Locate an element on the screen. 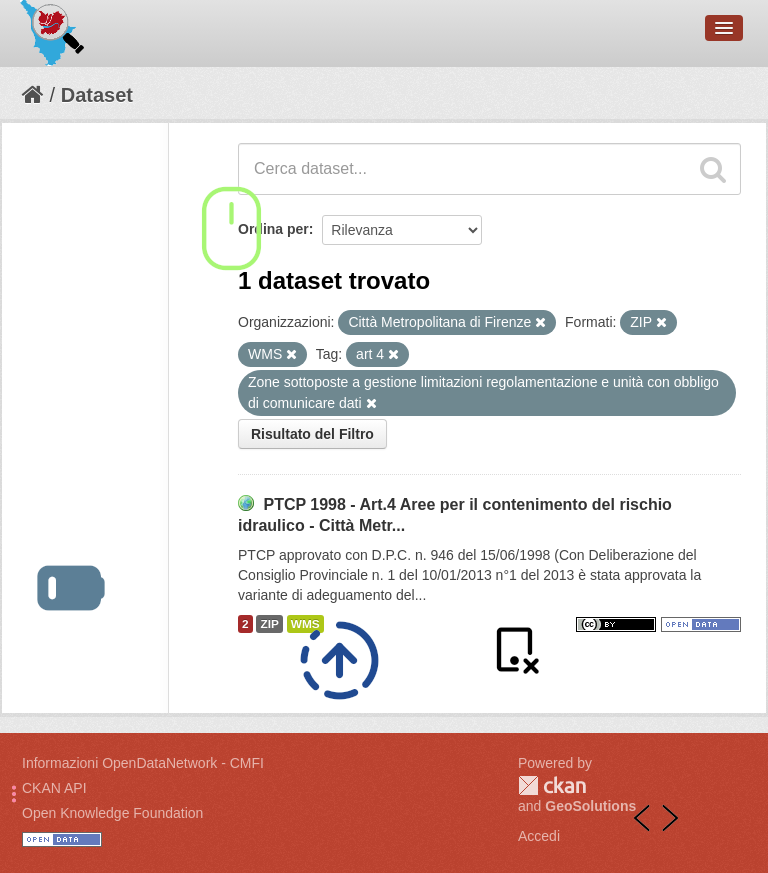 The width and height of the screenshot is (768, 873). mouse input device indicator is located at coordinates (231, 228).